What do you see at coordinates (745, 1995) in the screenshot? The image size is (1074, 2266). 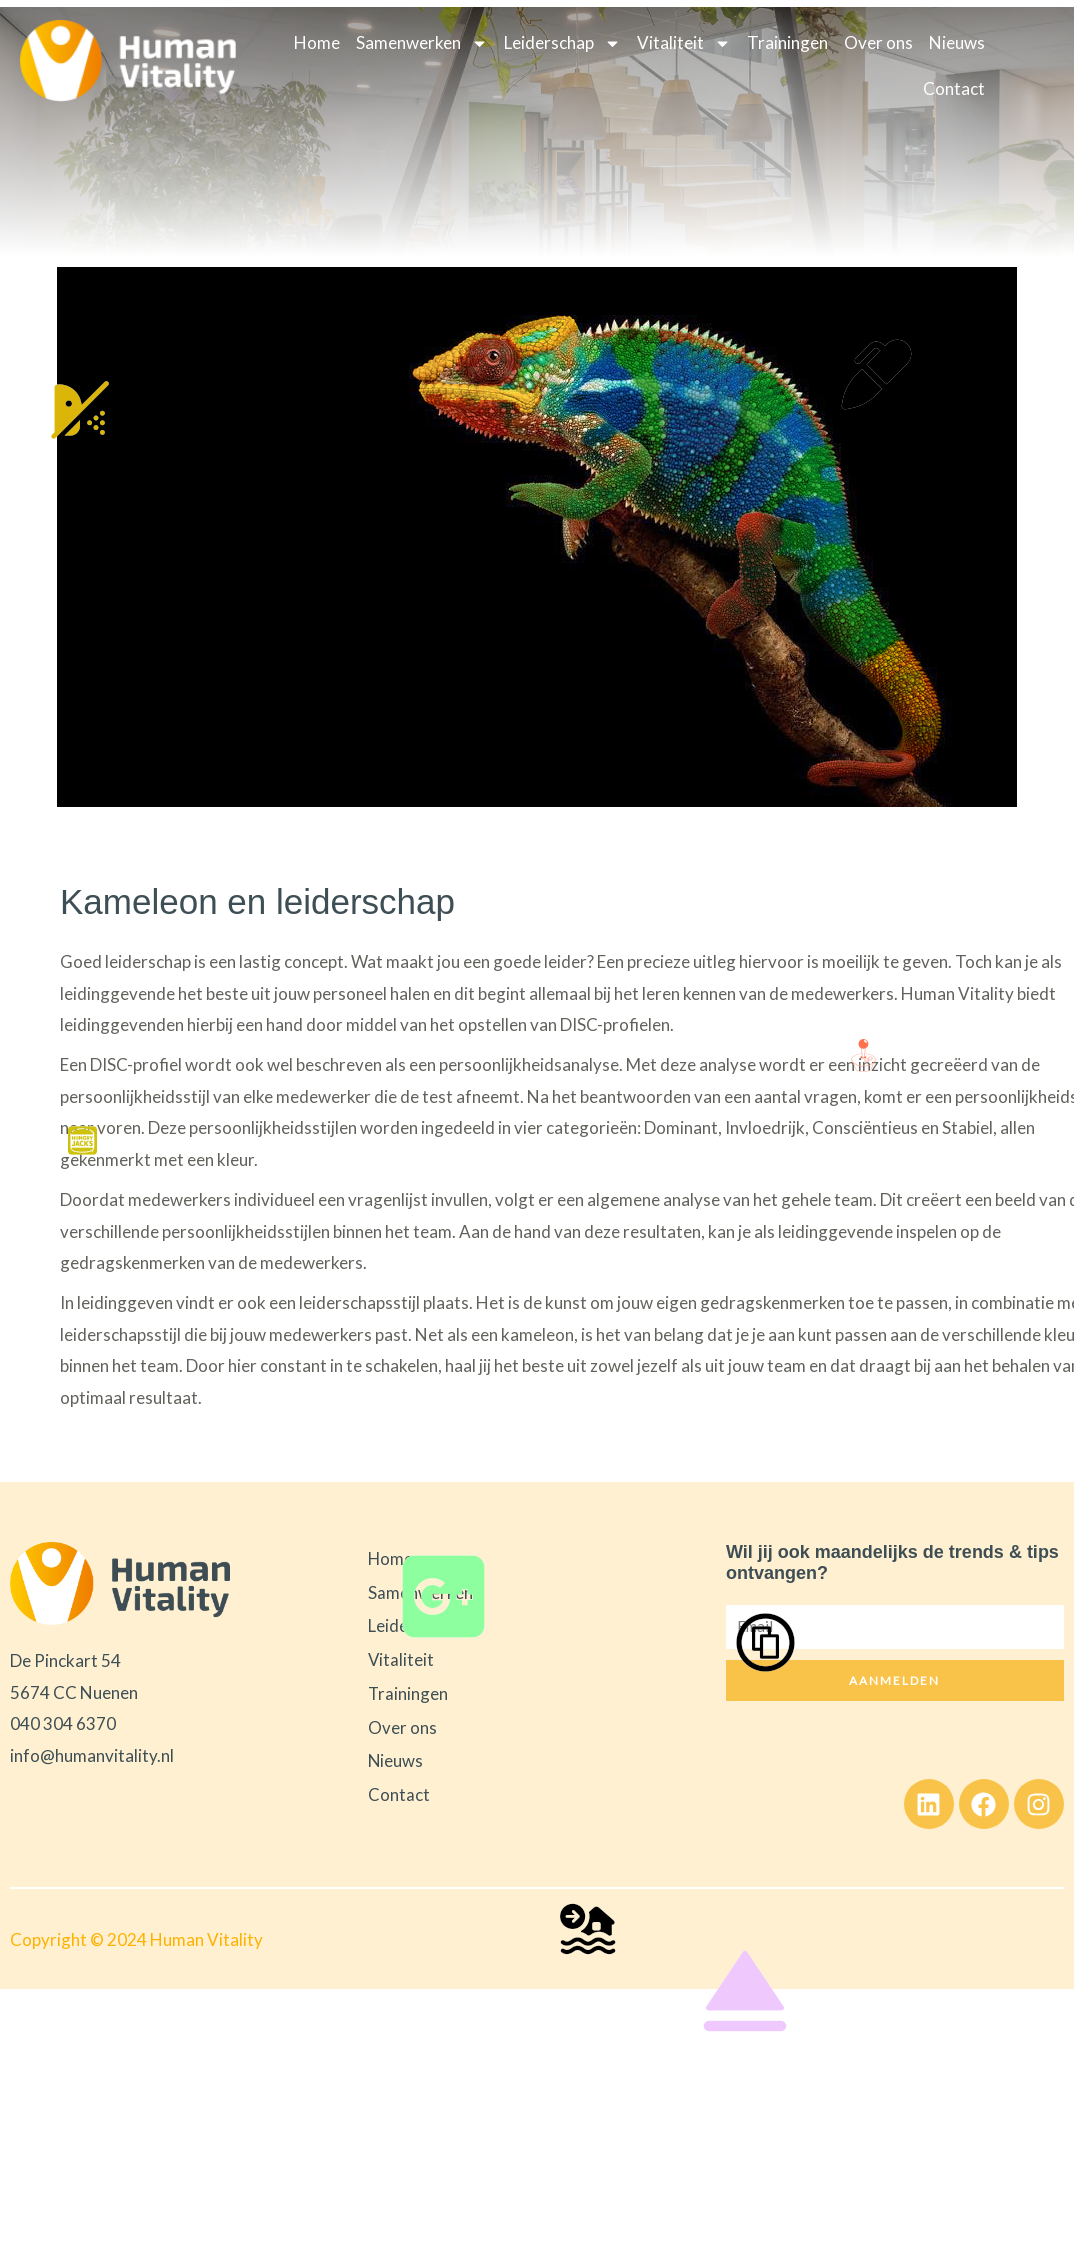 I see `eject media or disc` at bounding box center [745, 1995].